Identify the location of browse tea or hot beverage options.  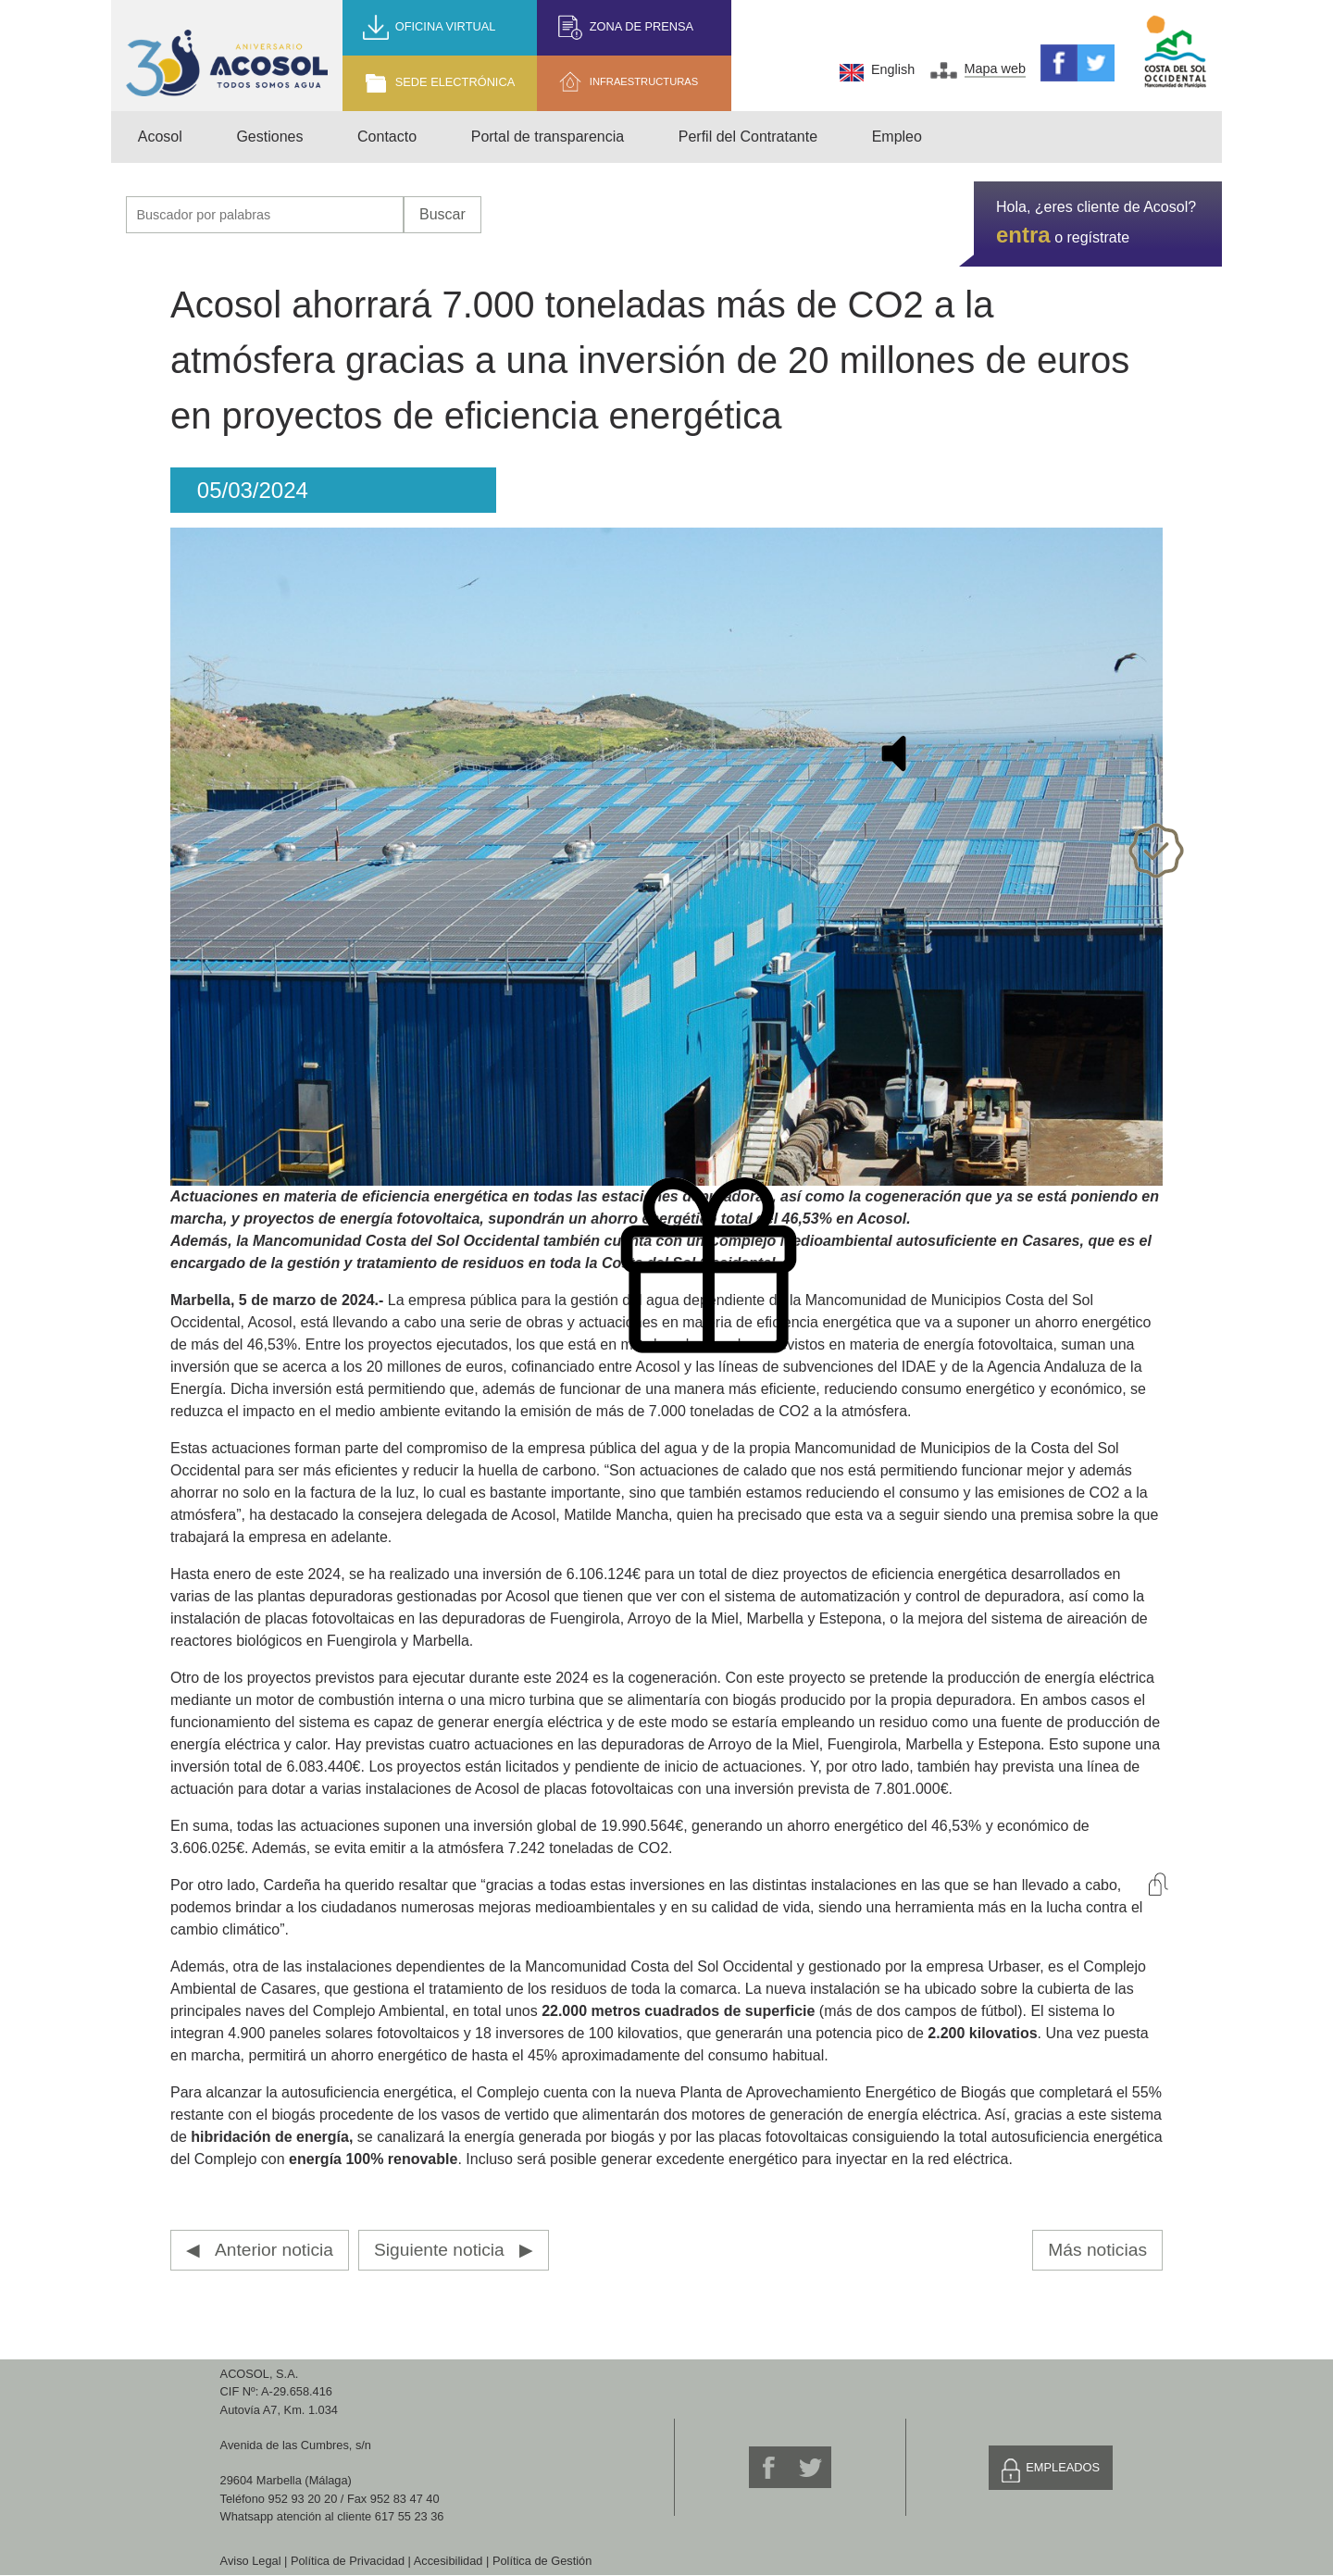
(1157, 1885).